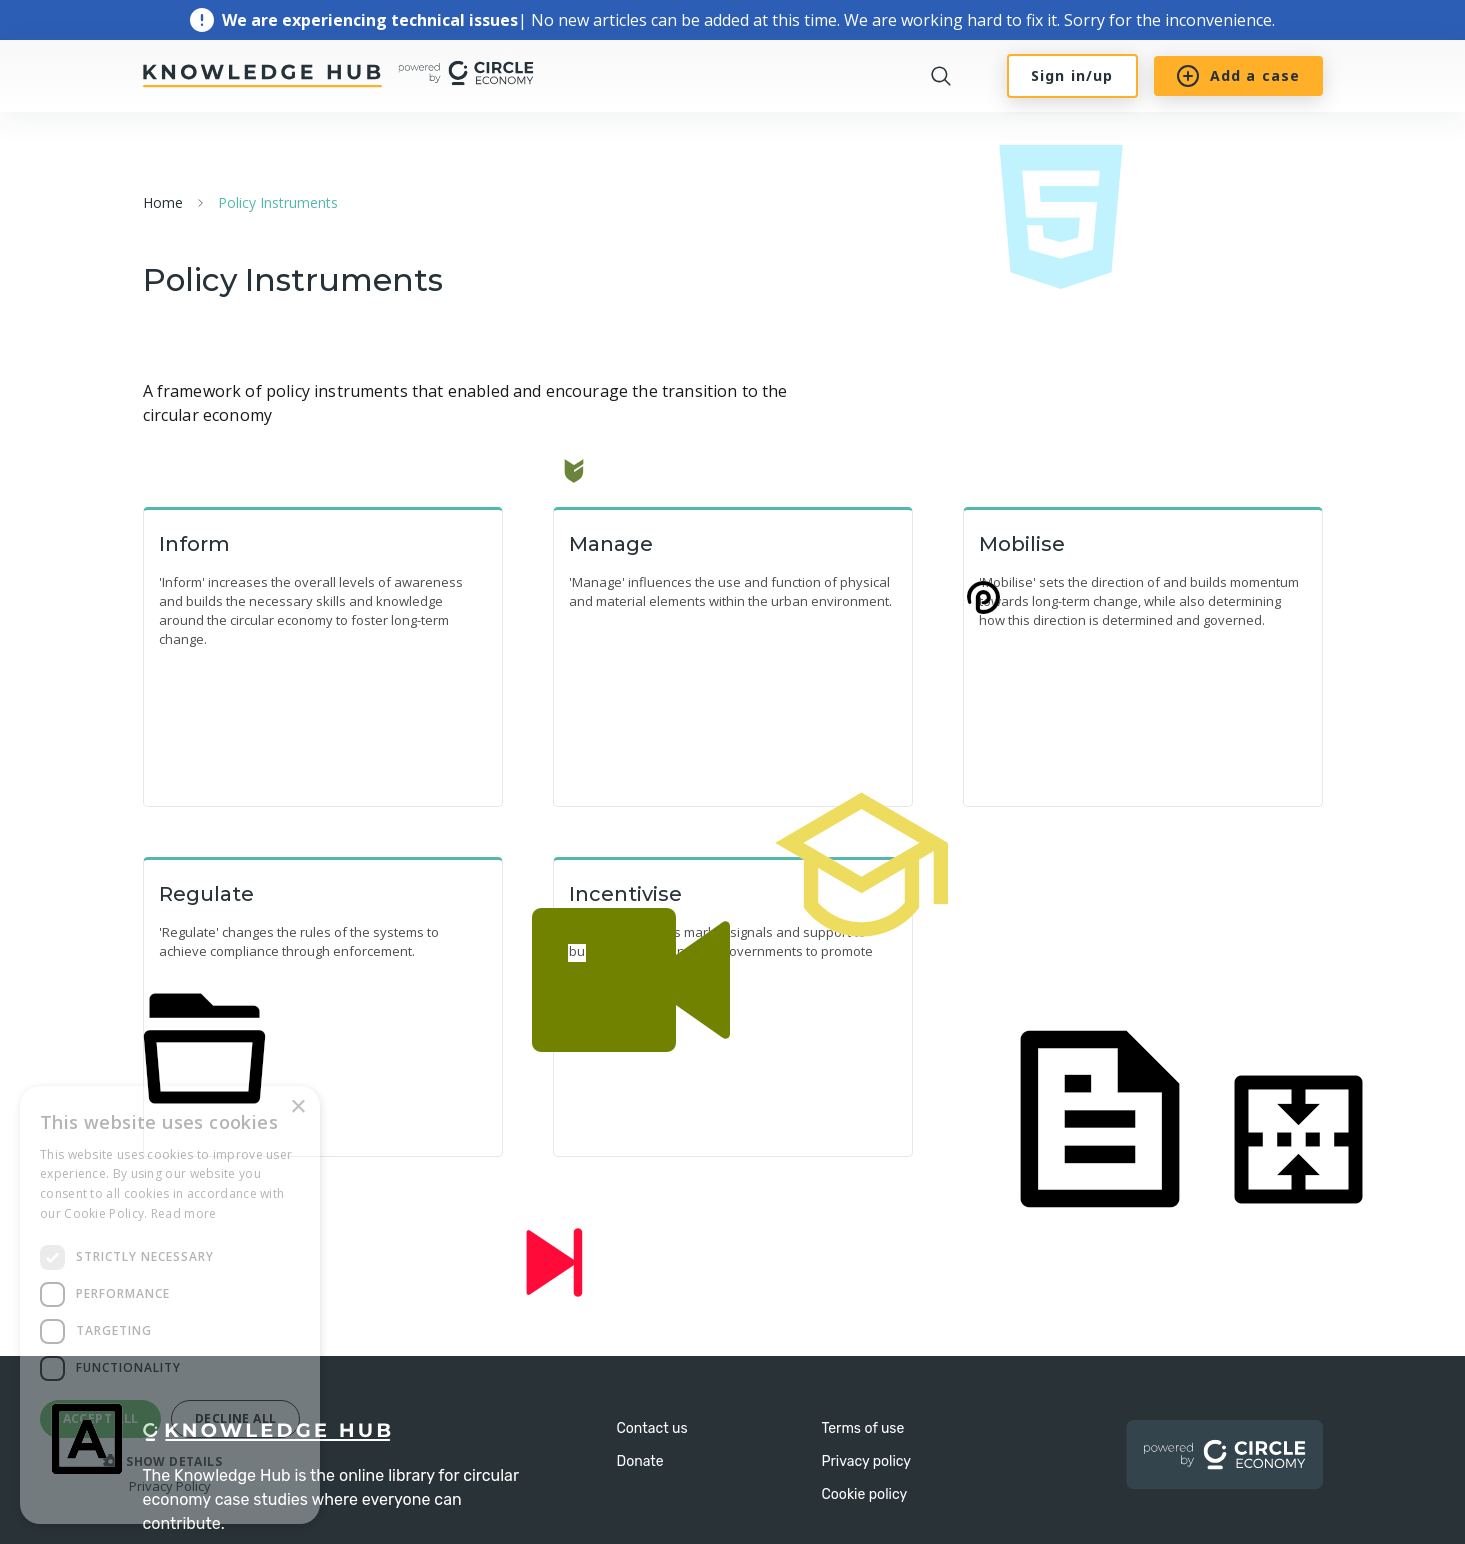  What do you see at coordinates (631, 980) in the screenshot?
I see `start recording a video` at bounding box center [631, 980].